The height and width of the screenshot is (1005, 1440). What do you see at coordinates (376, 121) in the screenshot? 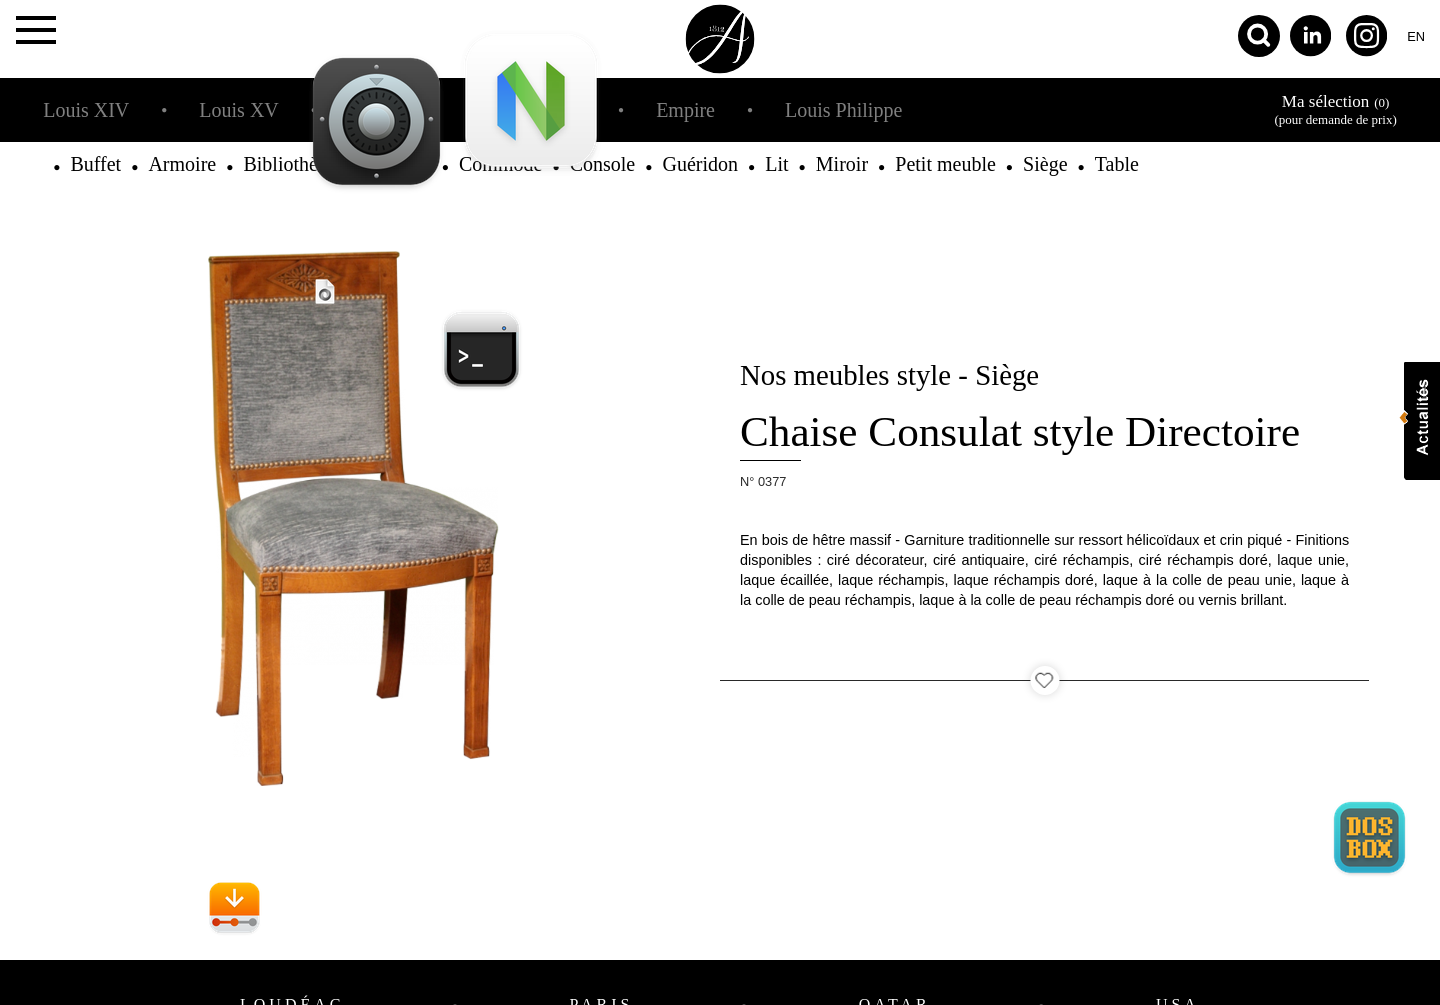
I see `open security and privacy settings` at bounding box center [376, 121].